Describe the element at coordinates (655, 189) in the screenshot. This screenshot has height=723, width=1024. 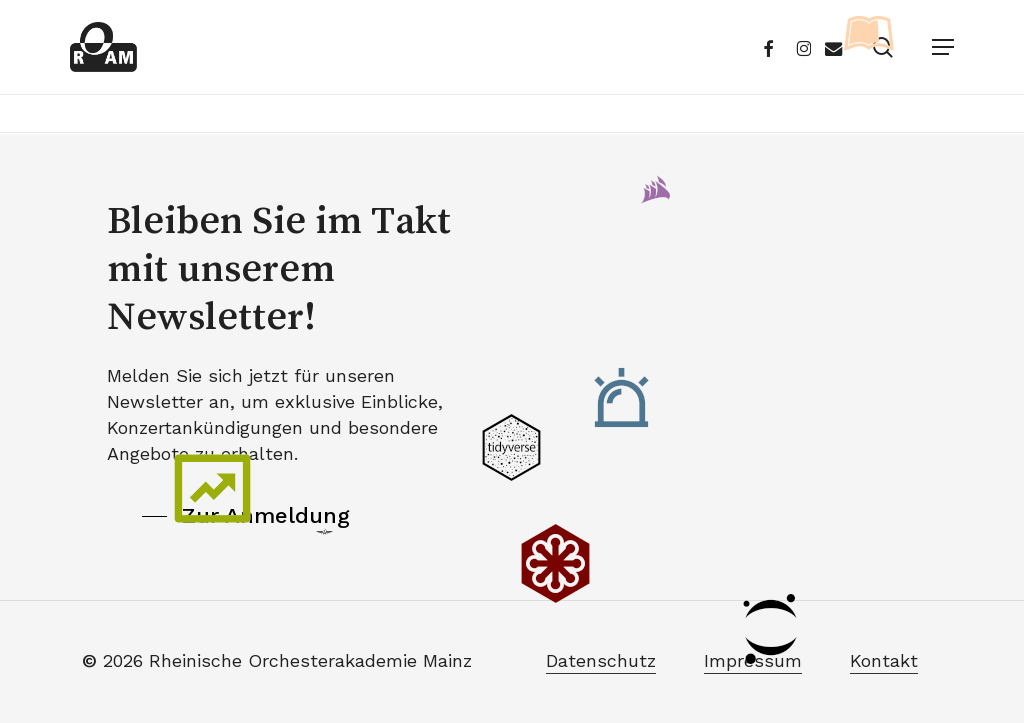
I see `corsair brand or product identifier` at that location.